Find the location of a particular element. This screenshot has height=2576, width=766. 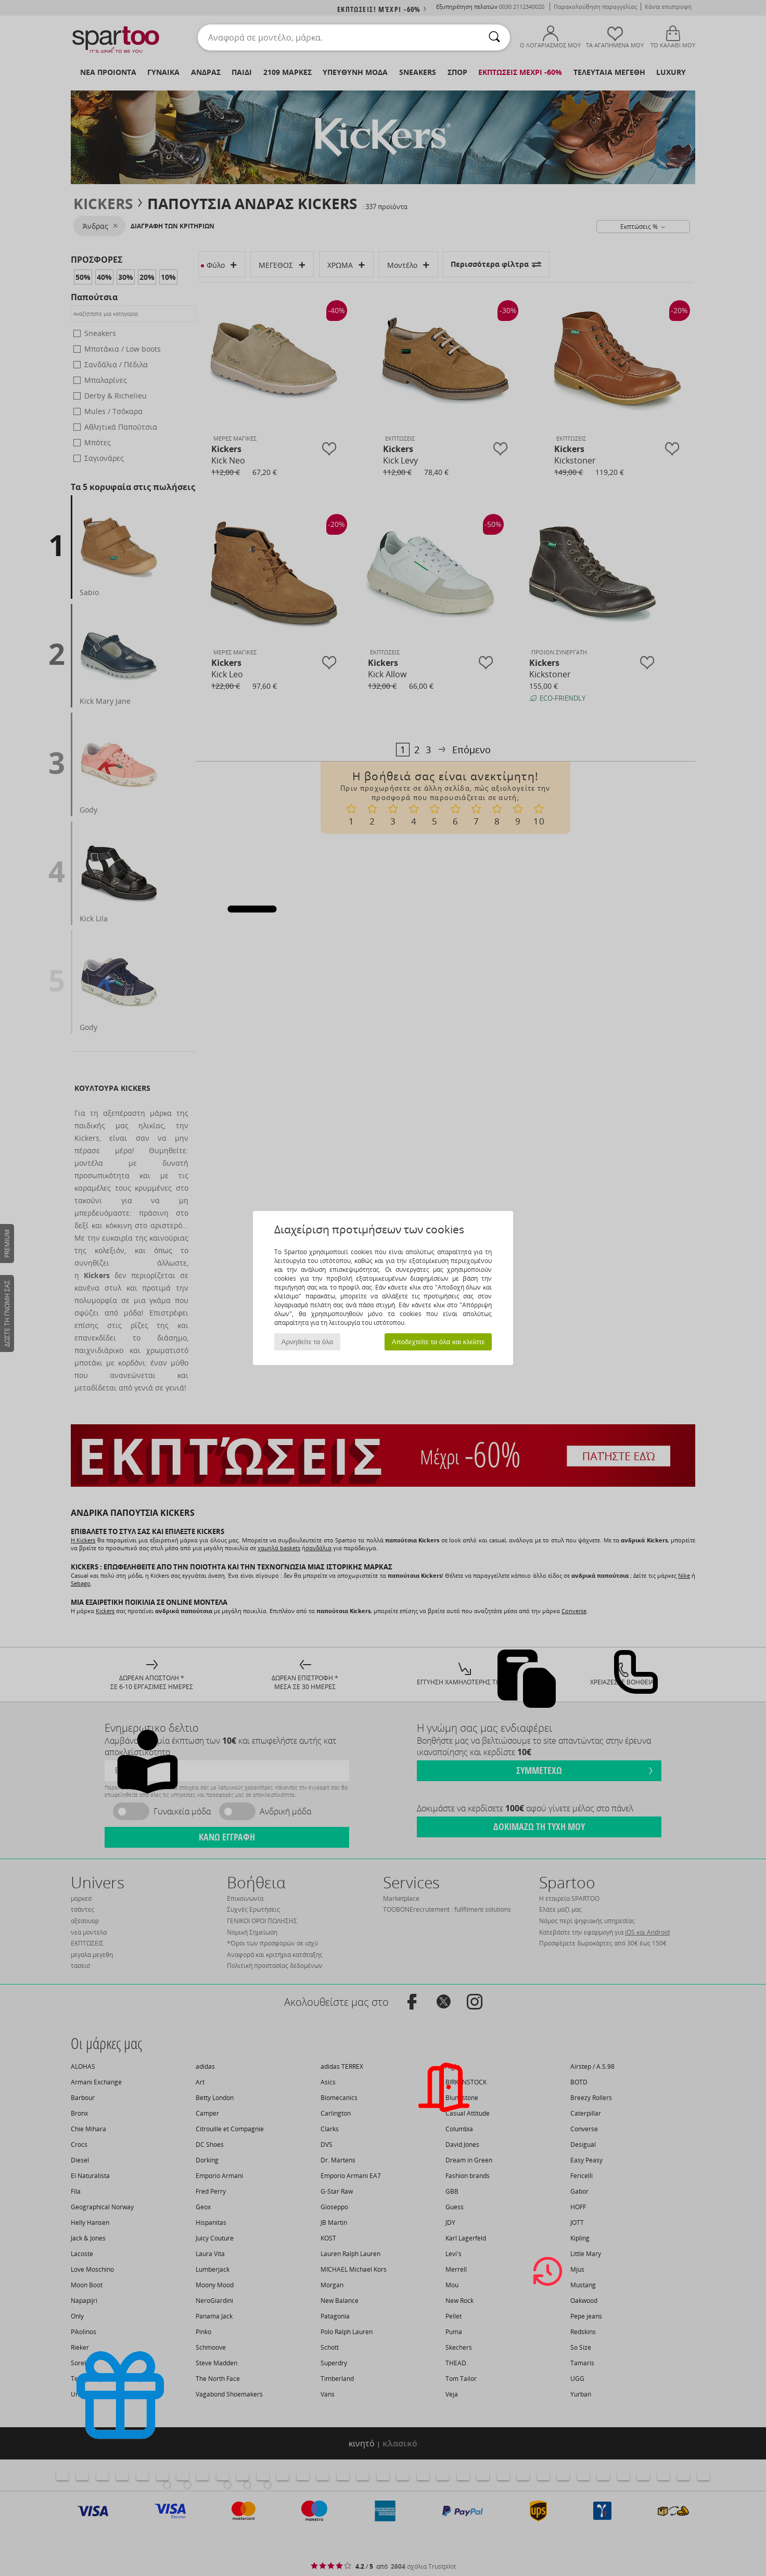

open reading mode is located at coordinates (147, 1762).